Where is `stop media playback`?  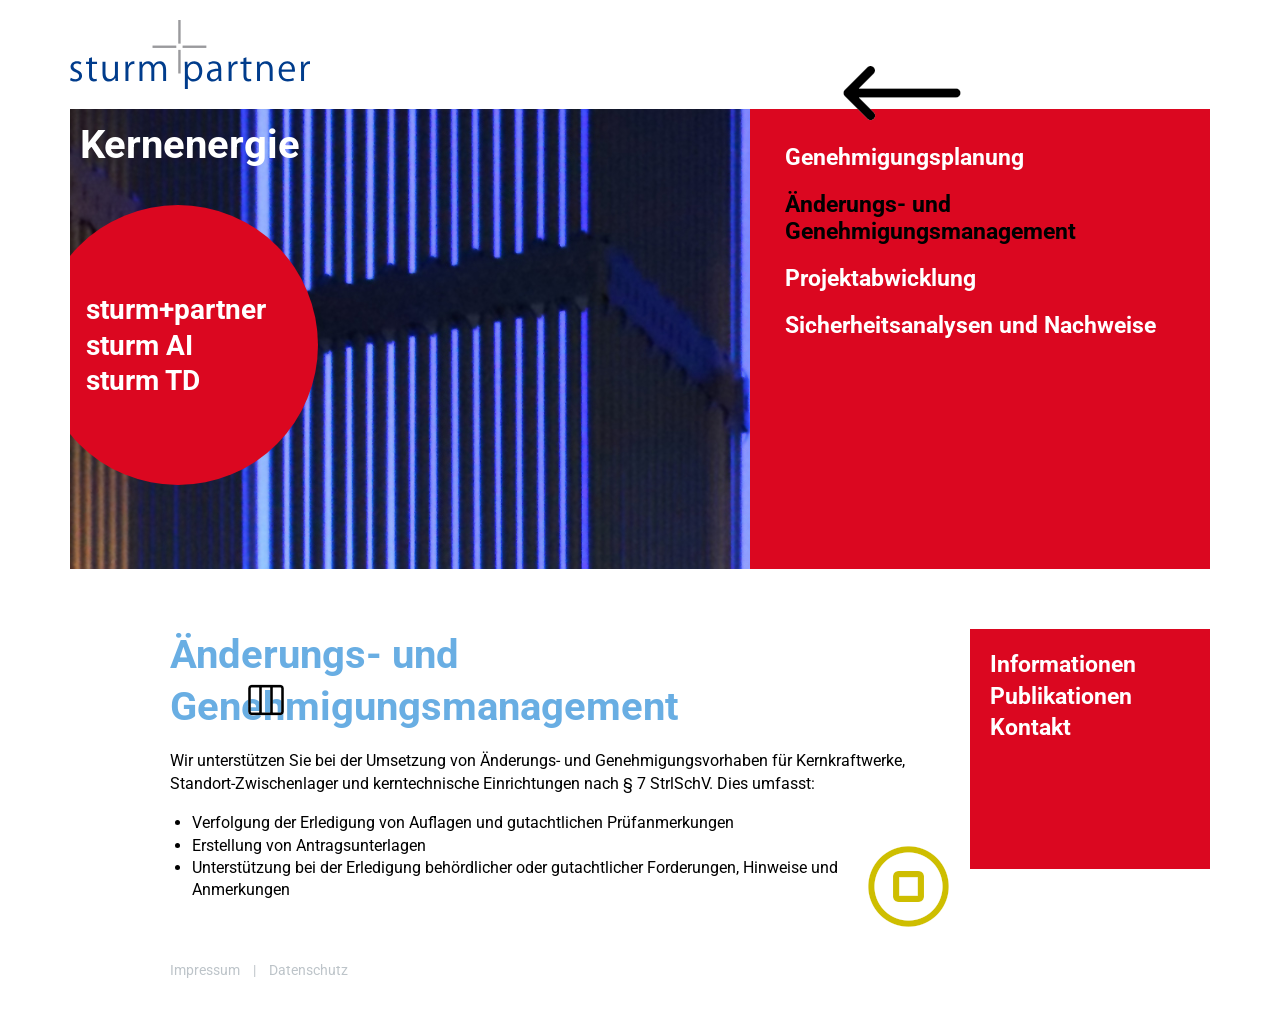 stop media playback is located at coordinates (908, 886).